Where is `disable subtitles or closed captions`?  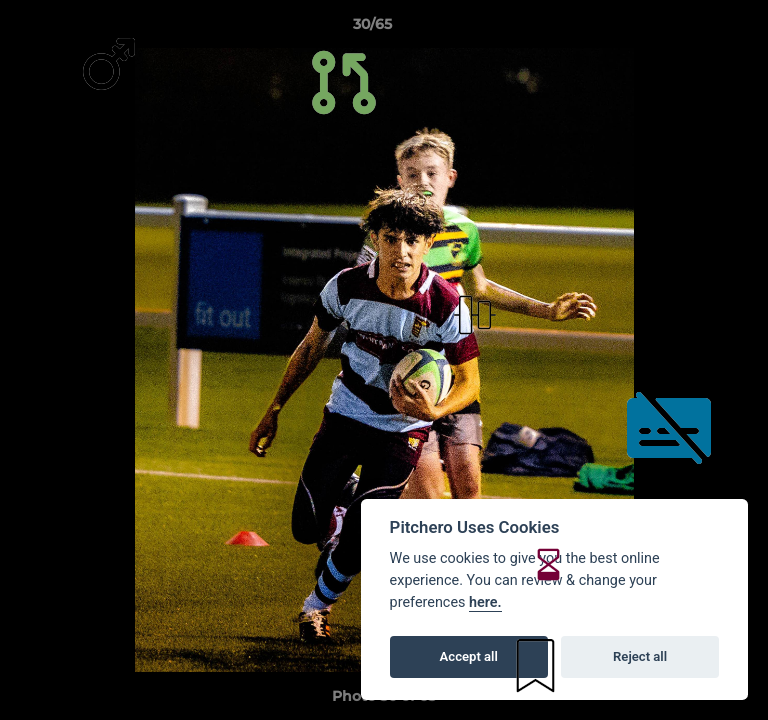 disable subtitles or closed captions is located at coordinates (669, 428).